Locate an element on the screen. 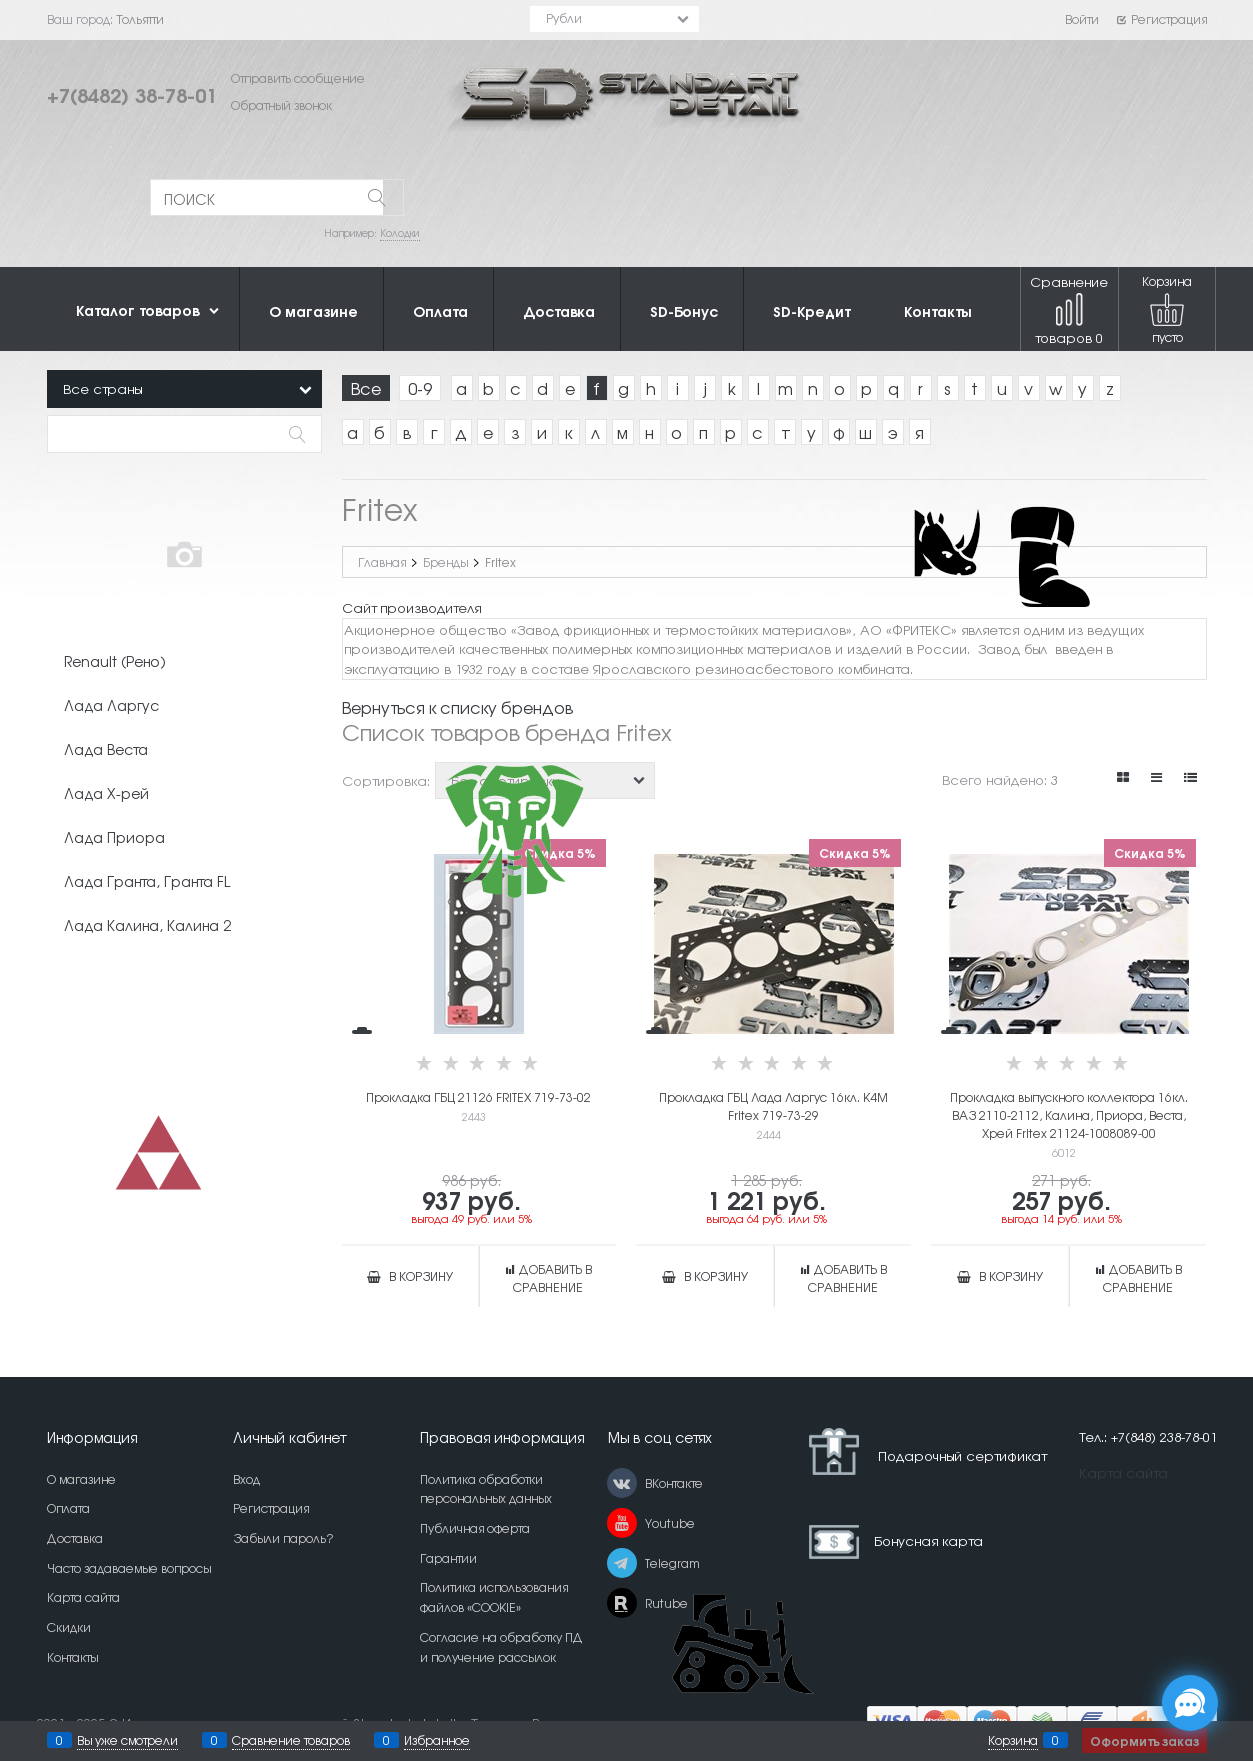 The width and height of the screenshot is (1253, 1761). elephant character or avatar icon is located at coordinates (514, 831).